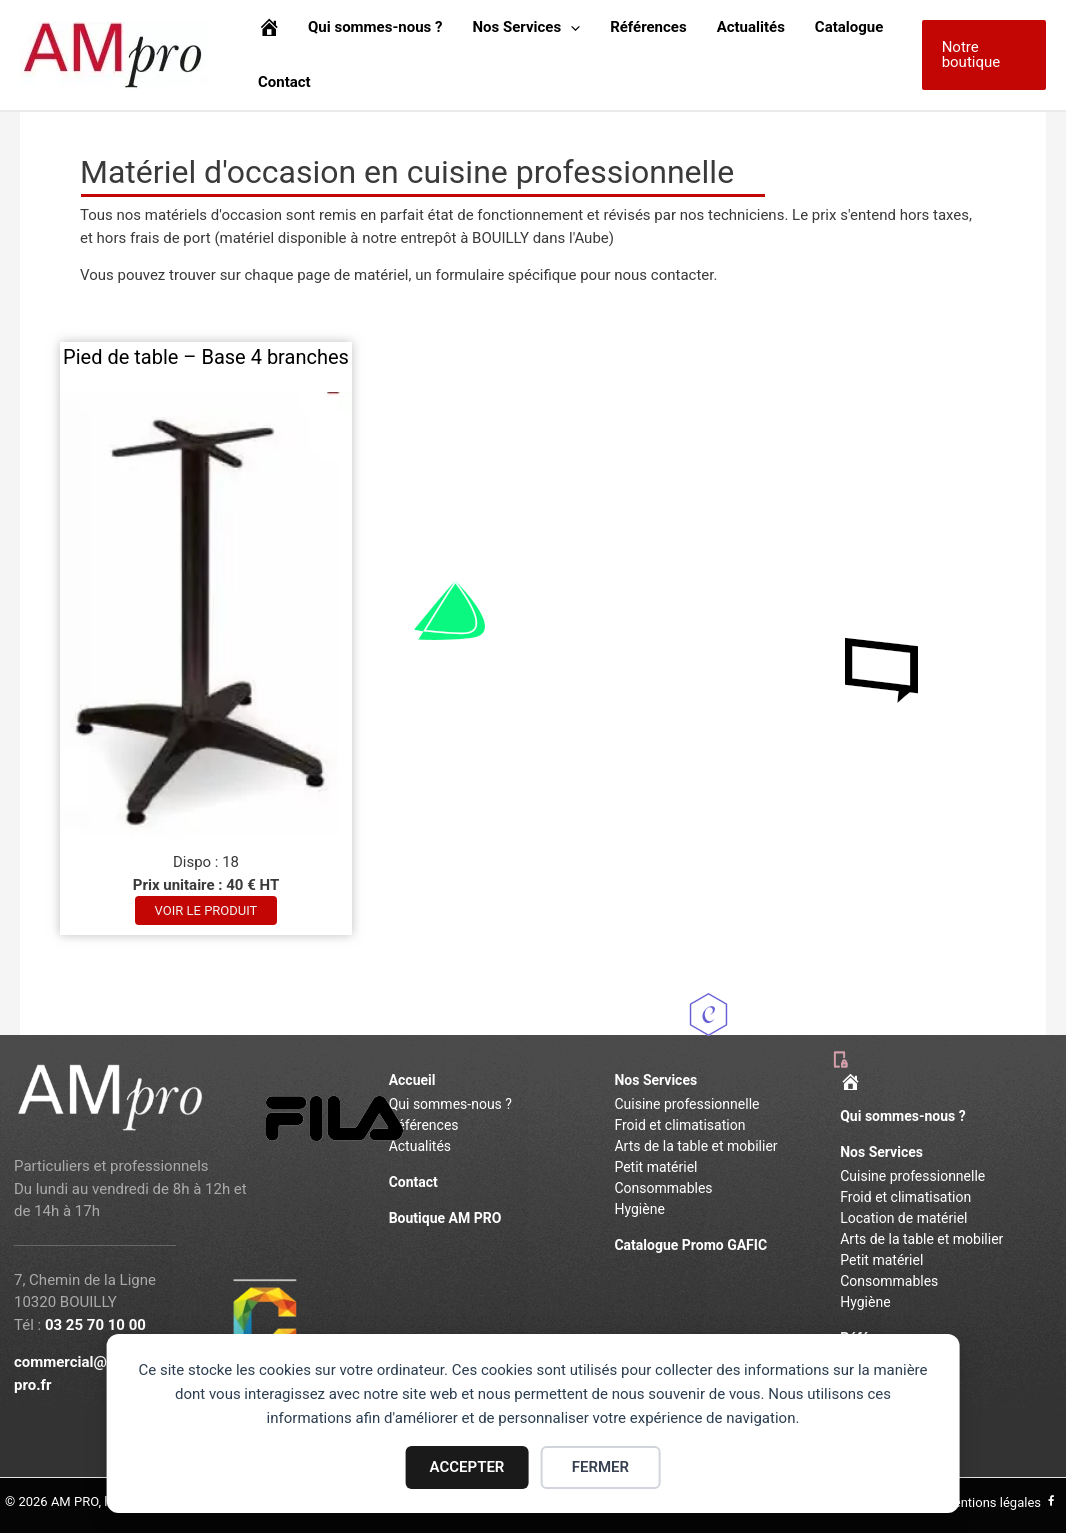  I want to click on open XSplit broadcasting software, so click(881, 670).